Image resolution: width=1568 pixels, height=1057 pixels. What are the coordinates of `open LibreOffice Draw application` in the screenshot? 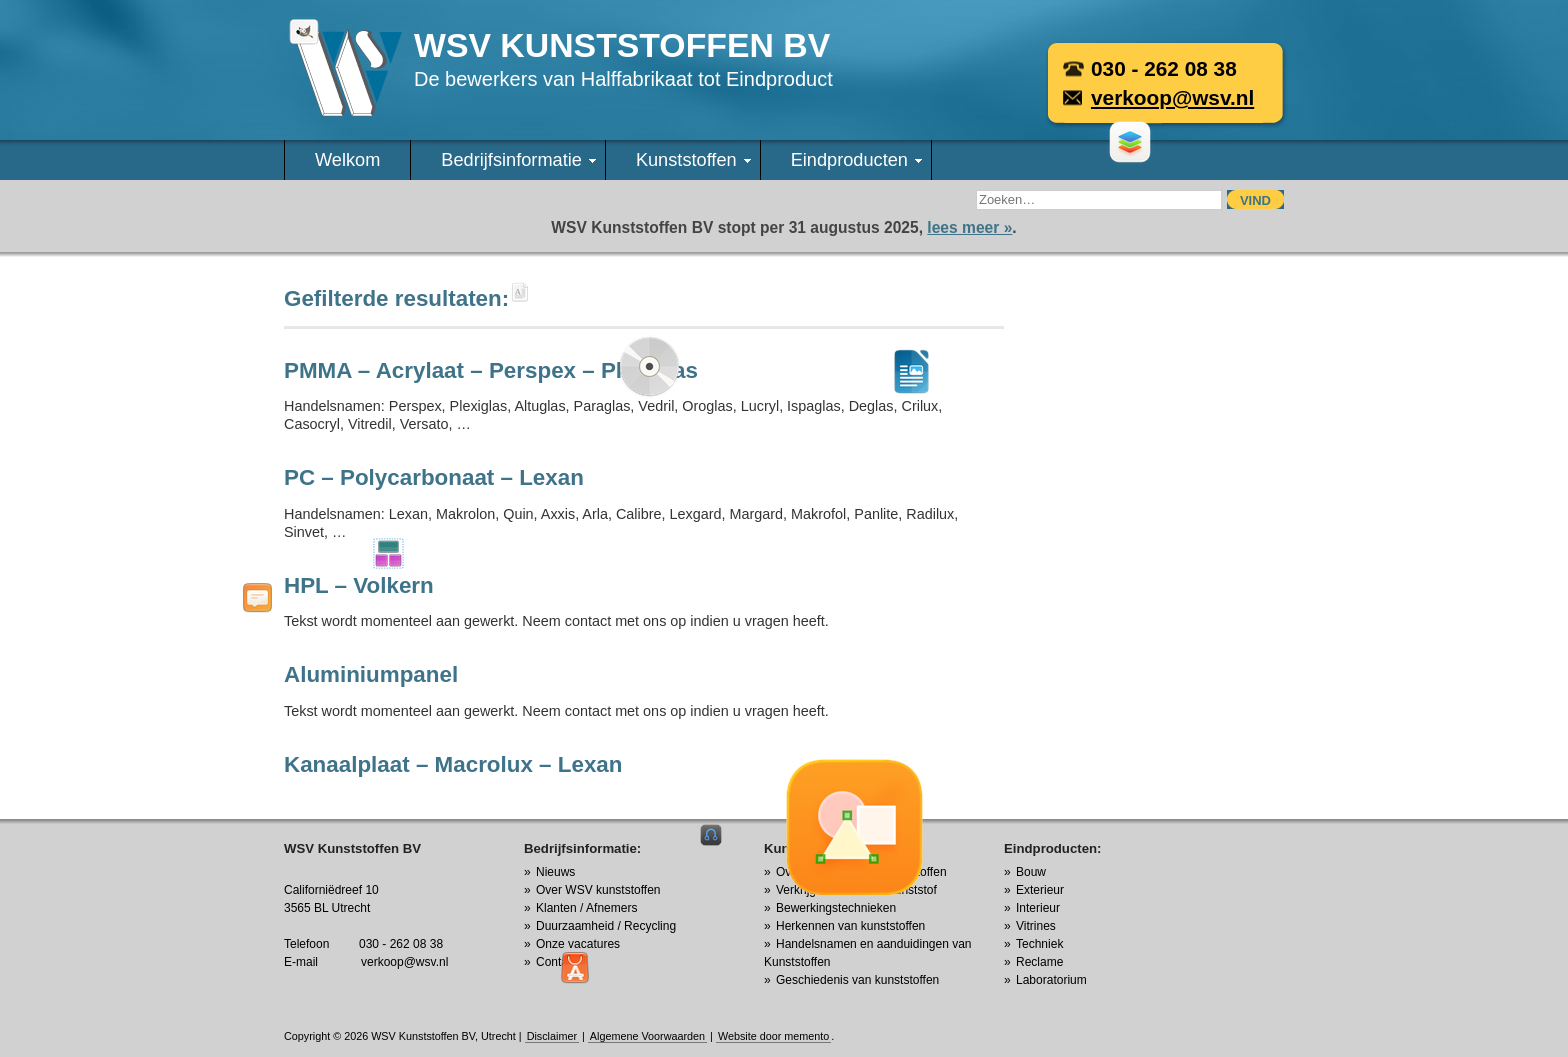 It's located at (854, 827).